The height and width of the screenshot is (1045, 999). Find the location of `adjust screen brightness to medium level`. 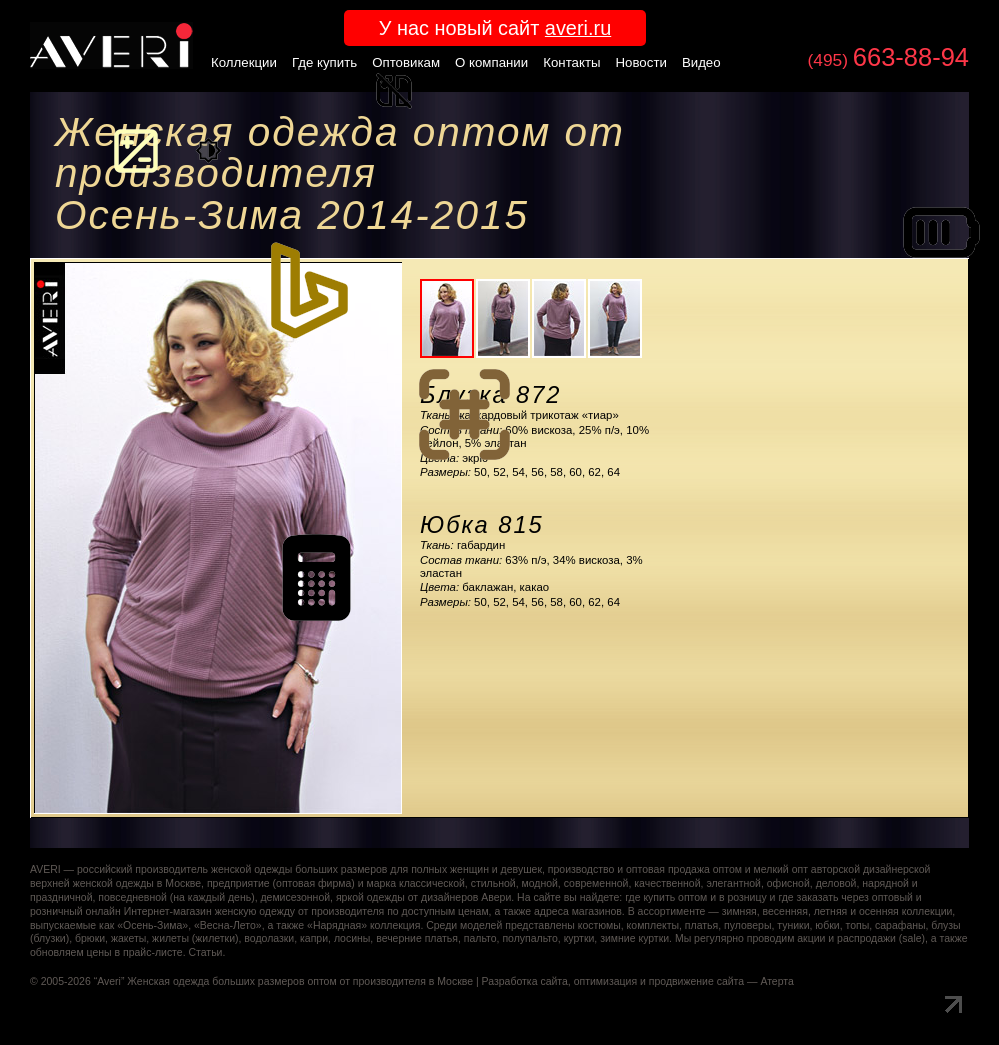

adjust screen brightness to medium level is located at coordinates (208, 150).